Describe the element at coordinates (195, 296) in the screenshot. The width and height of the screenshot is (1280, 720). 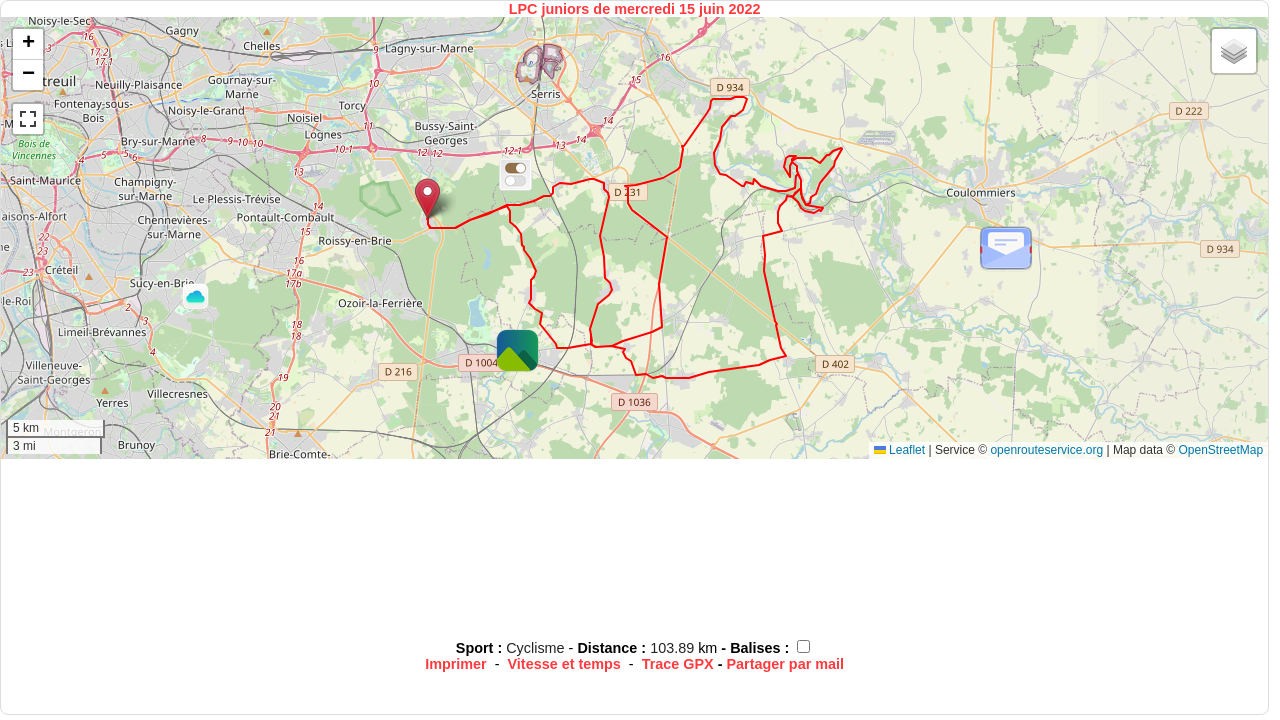
I see `open iCloud app` at that location.